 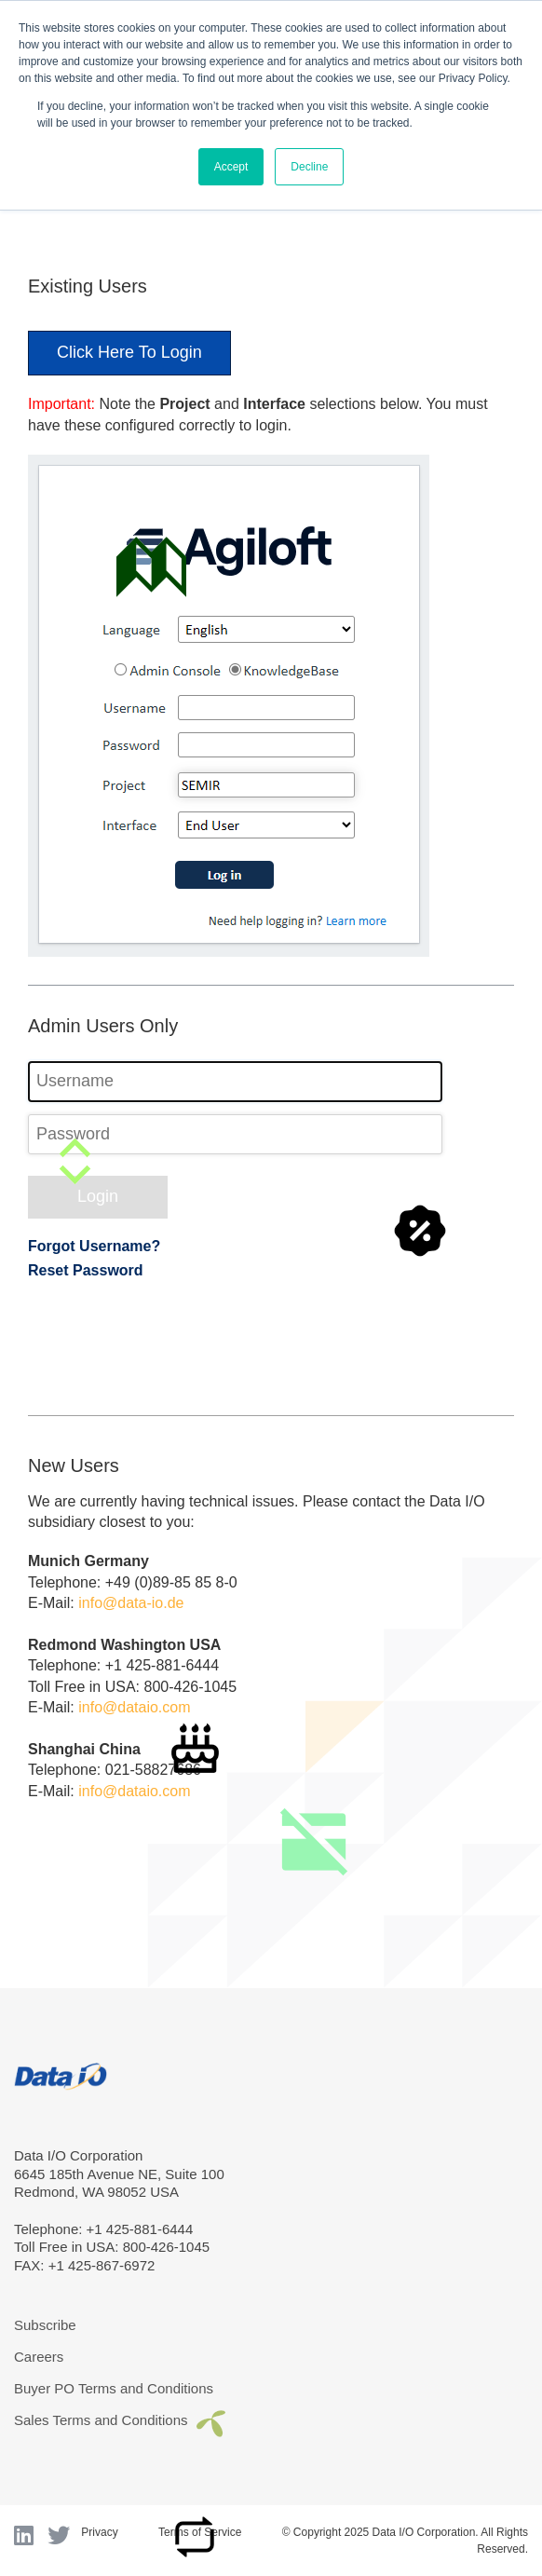 I want to click on expand or collapse content vertically, so click(x=75, y=1161).